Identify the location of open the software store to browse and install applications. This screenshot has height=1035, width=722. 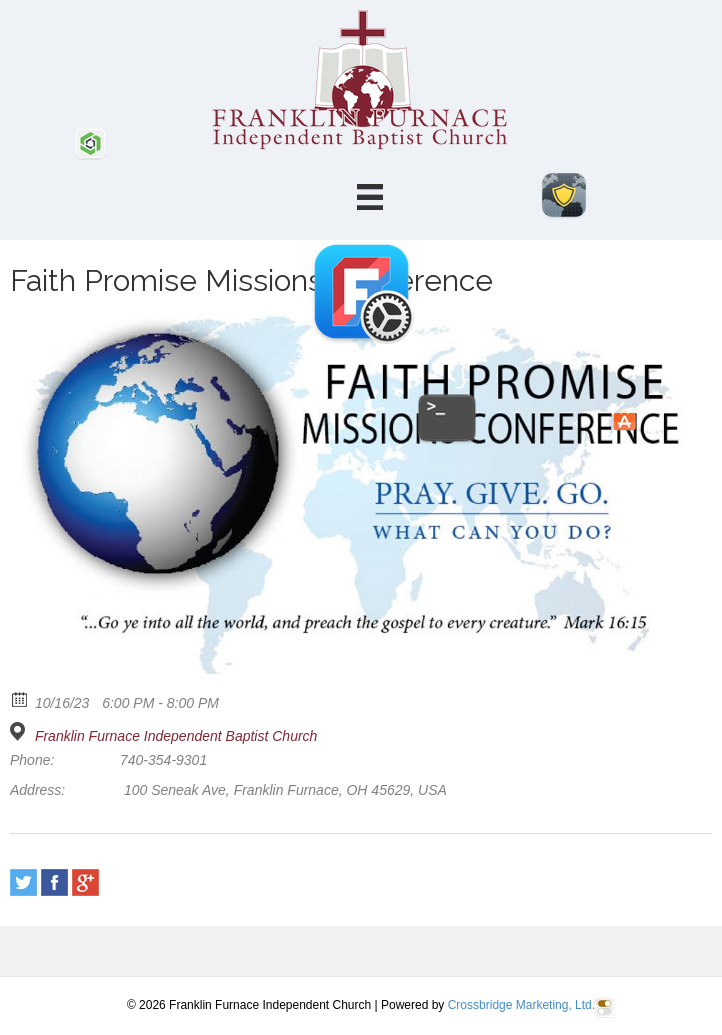
(624, 421).